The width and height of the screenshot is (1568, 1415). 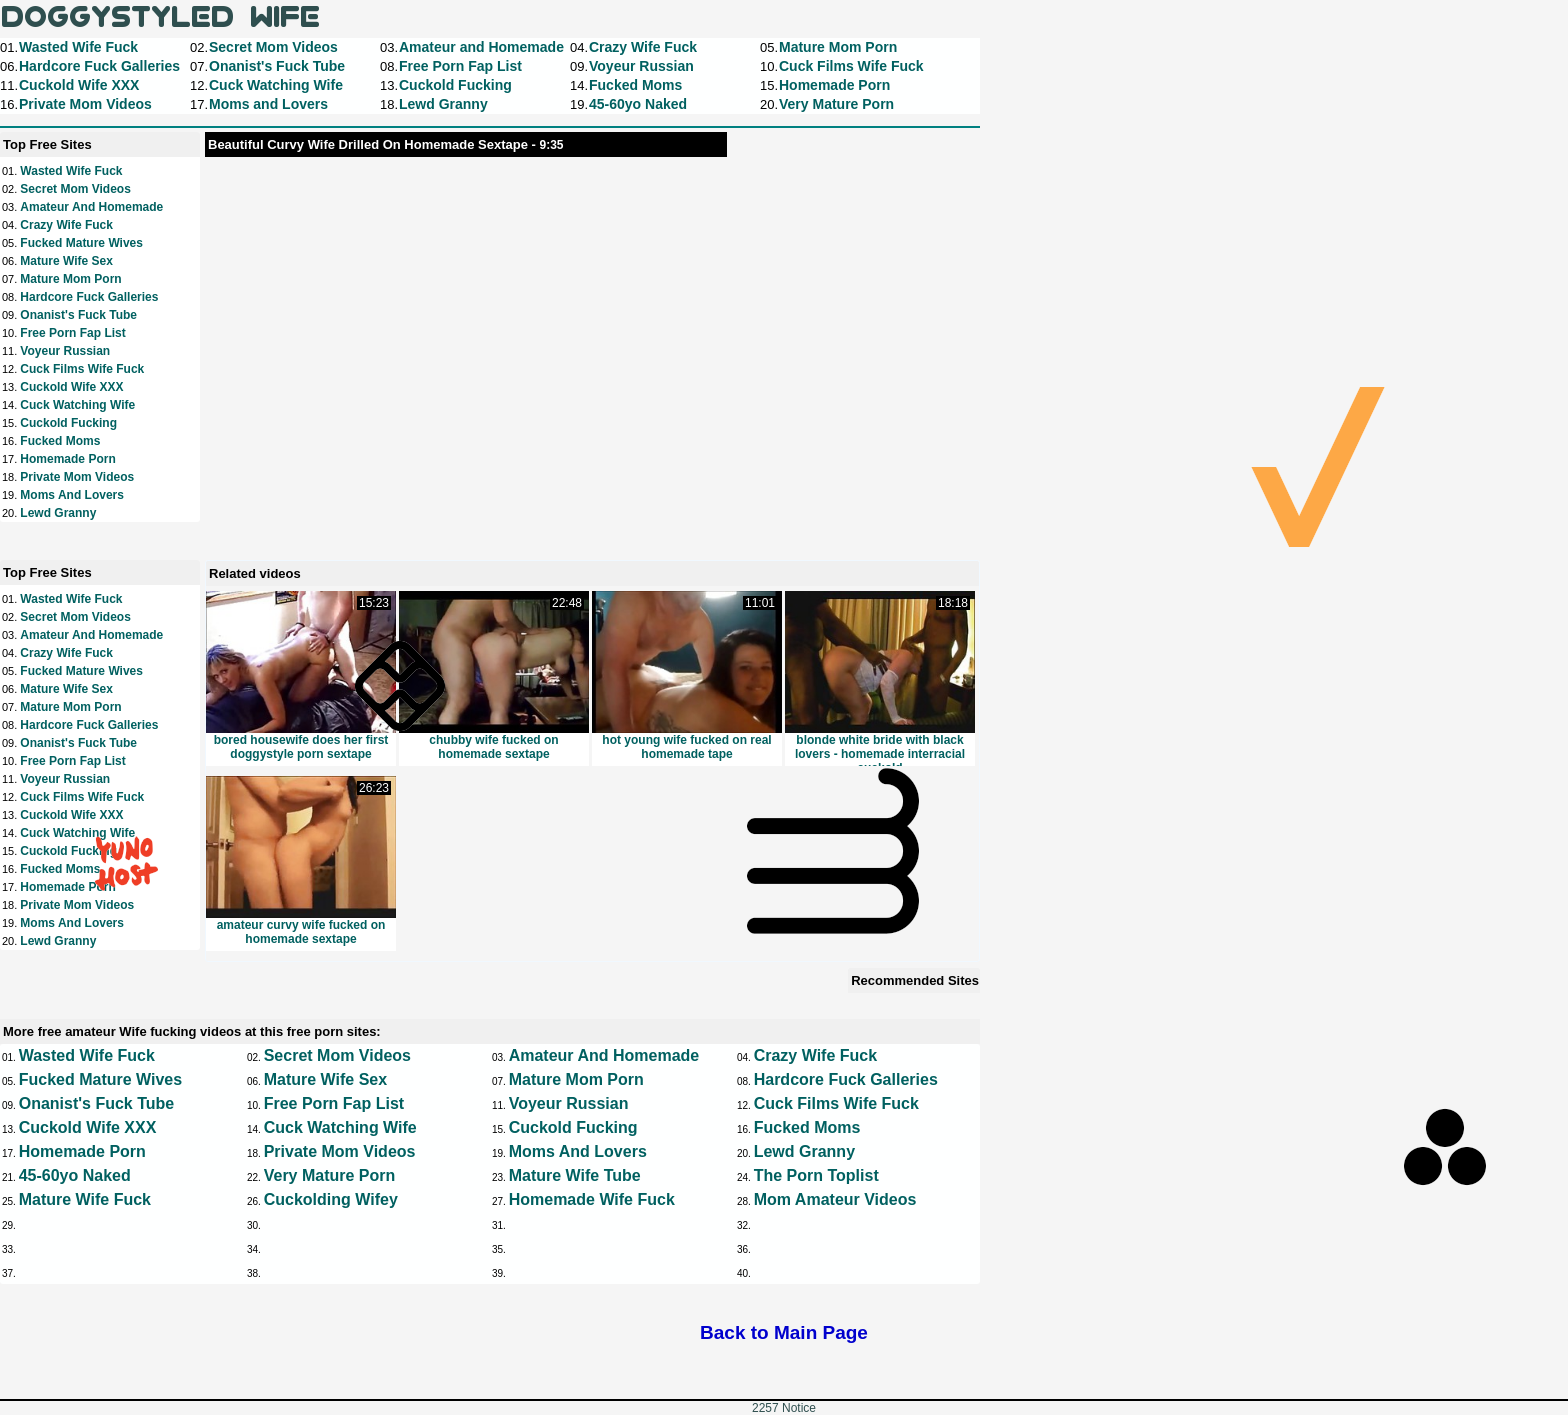 I want to click on verizon wireless app or account access, so click(x=1318, y=467).